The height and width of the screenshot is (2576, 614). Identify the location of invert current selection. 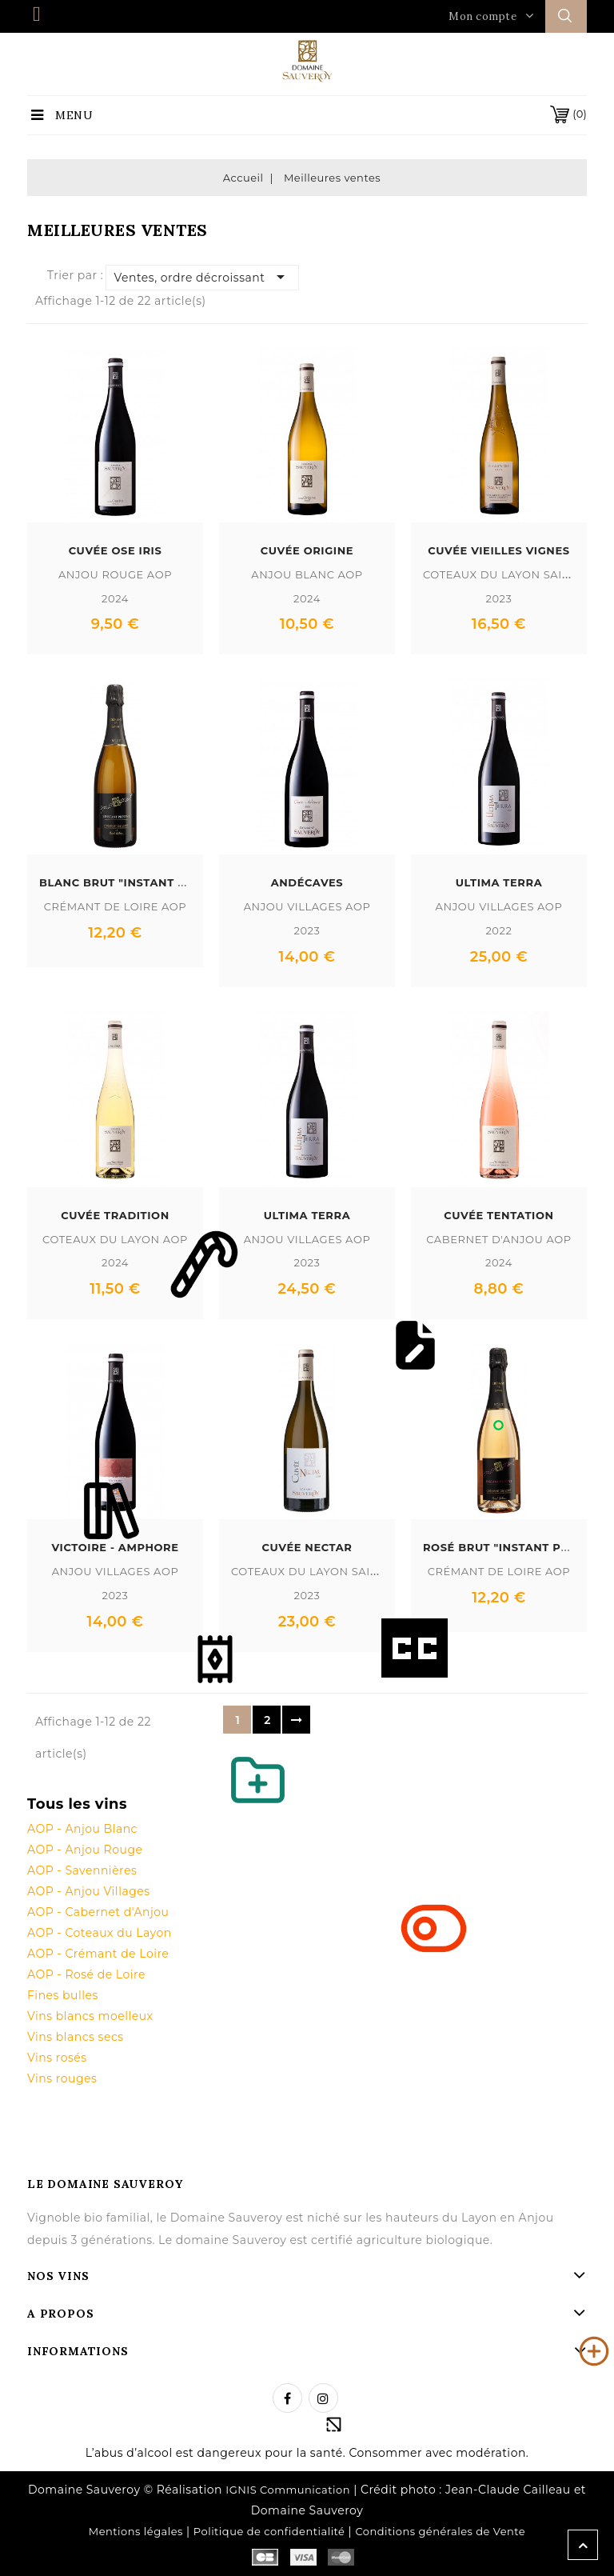
(333, 2424).